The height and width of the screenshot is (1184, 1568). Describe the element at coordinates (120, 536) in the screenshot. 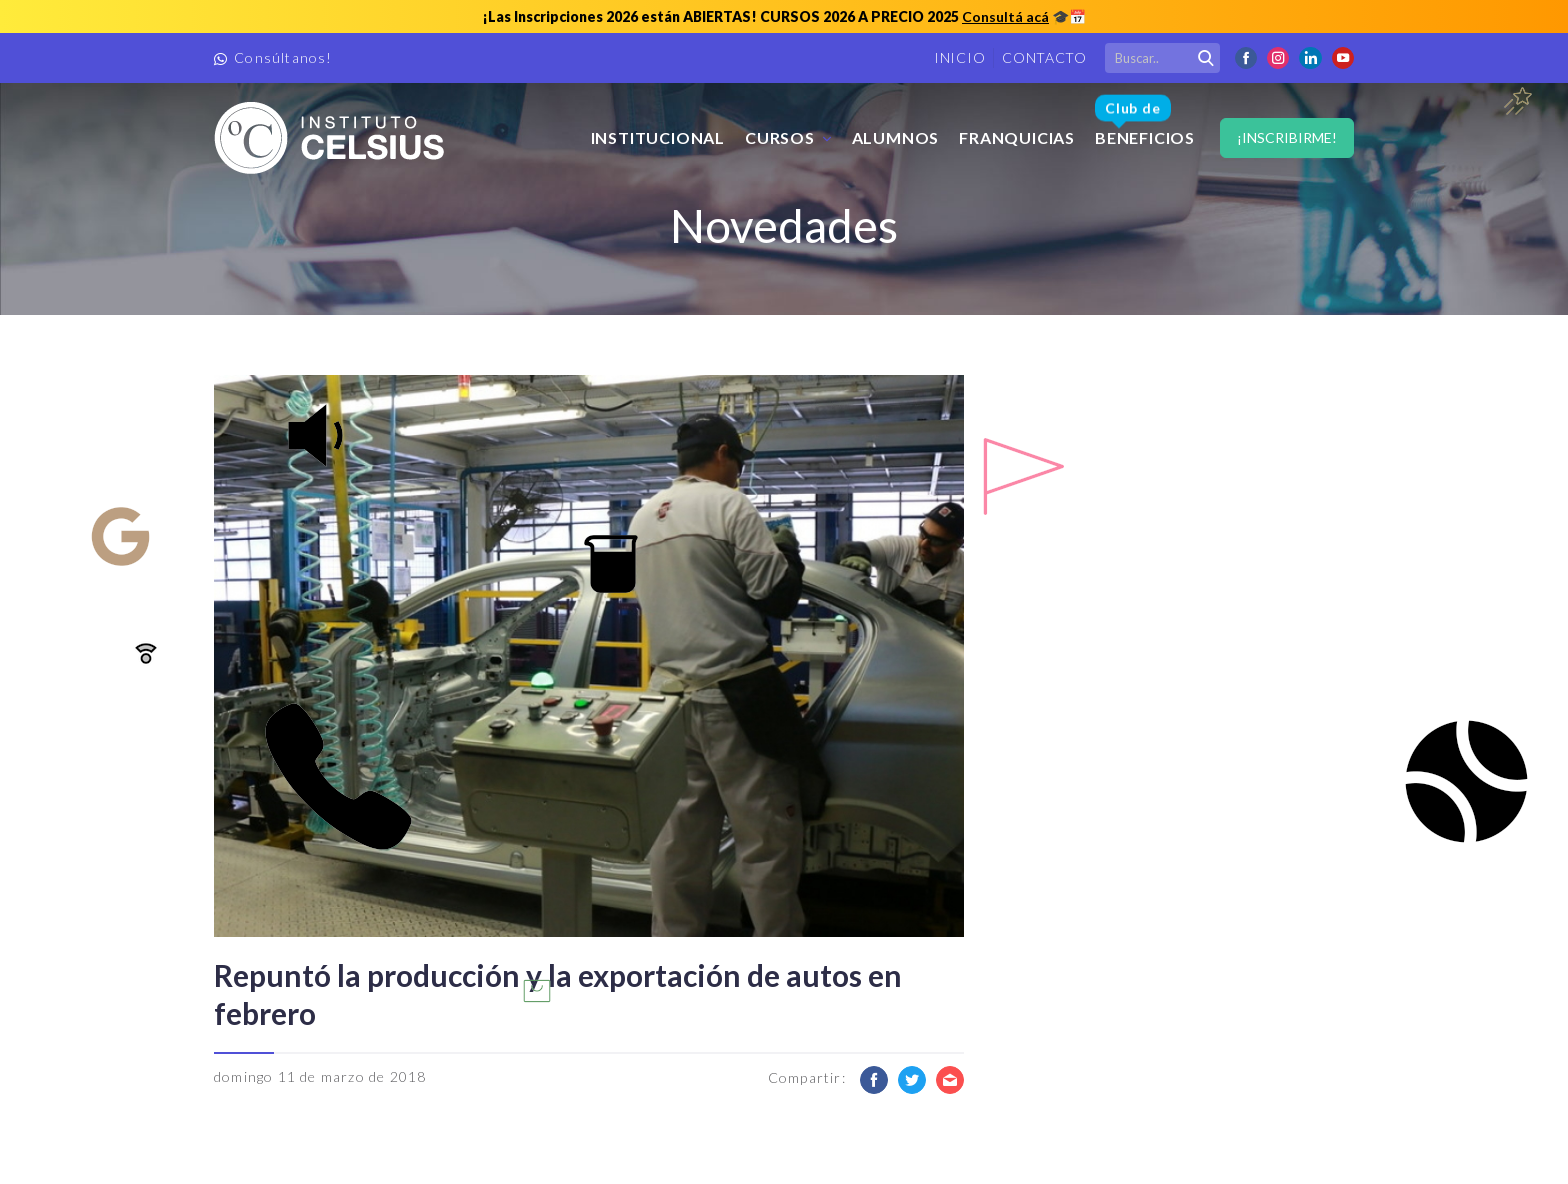

I see `sign in with Google` at that location.